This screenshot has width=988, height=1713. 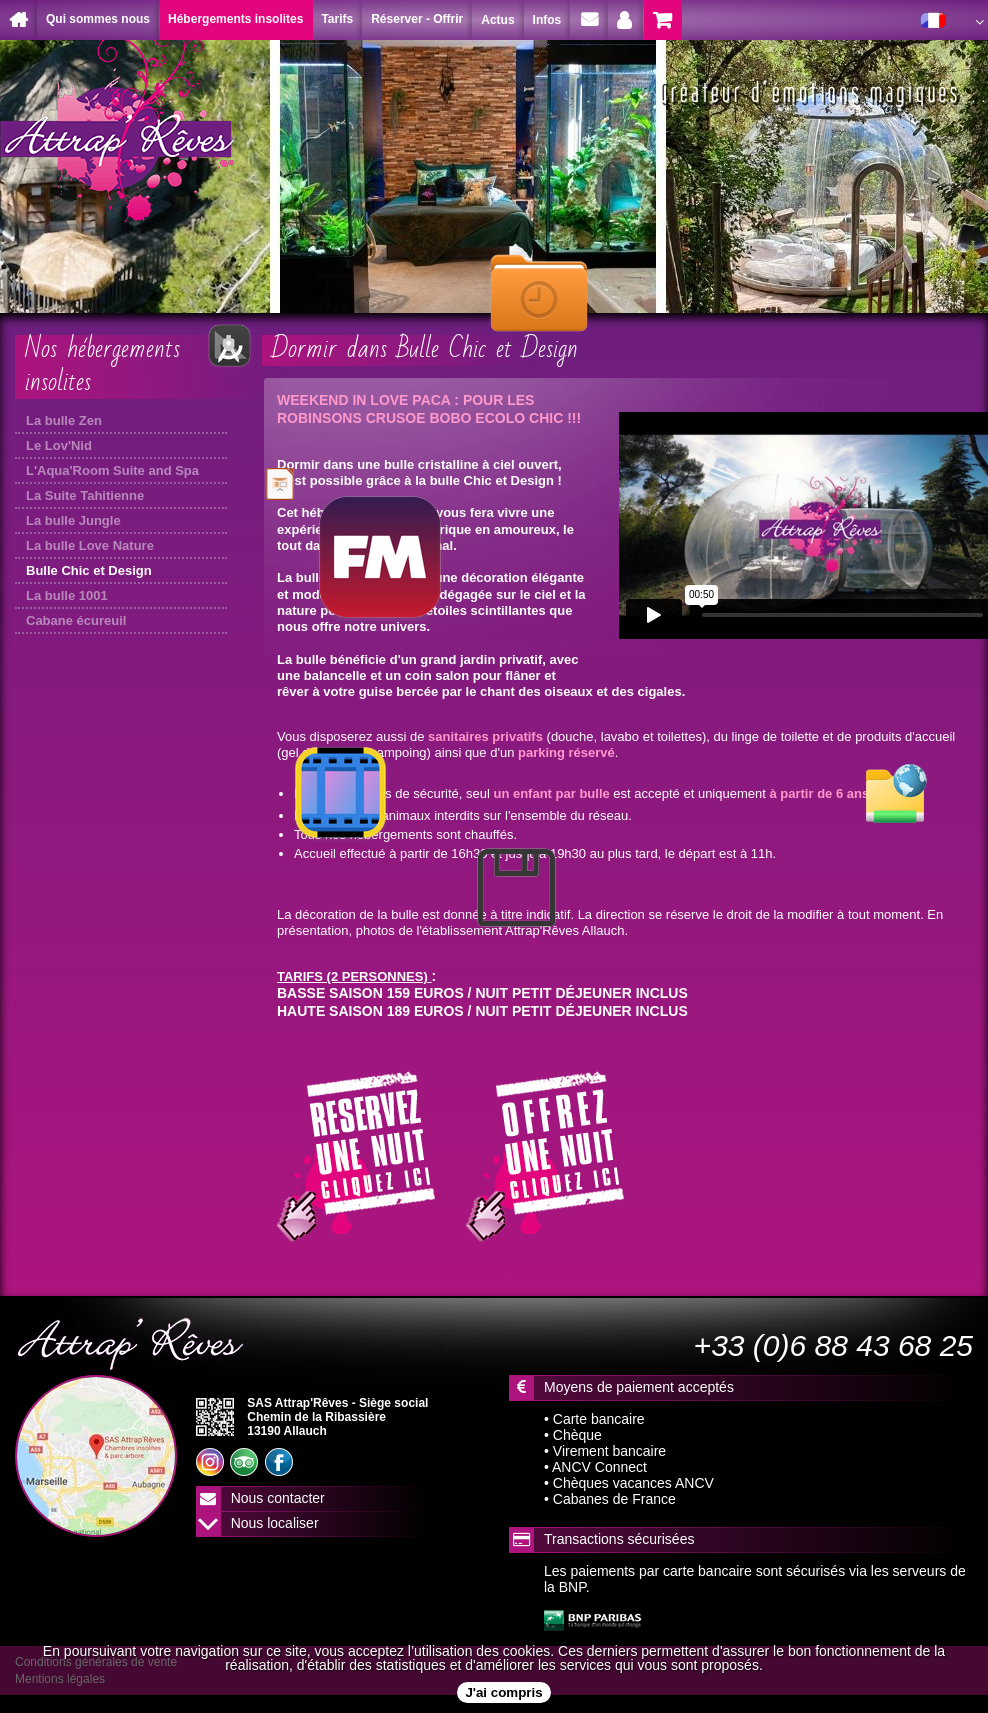 I want to click on open accessories or utility applications, so click(x=229, y=345).